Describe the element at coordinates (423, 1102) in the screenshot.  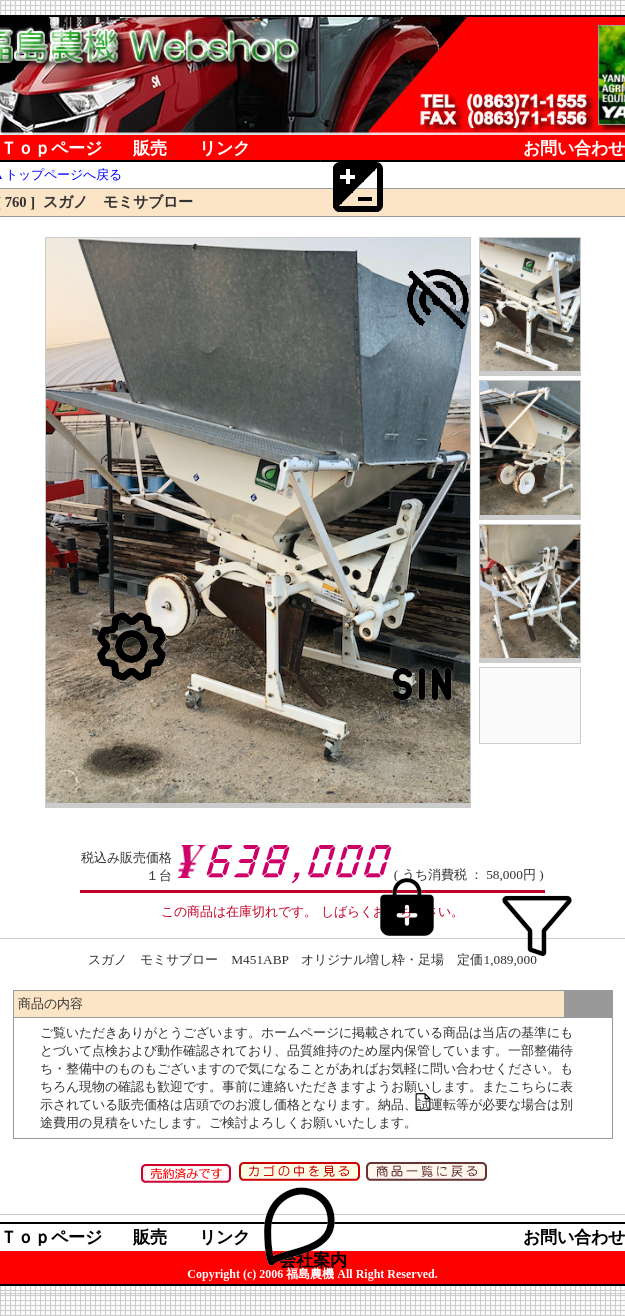
I see `view or open a file` at that location.